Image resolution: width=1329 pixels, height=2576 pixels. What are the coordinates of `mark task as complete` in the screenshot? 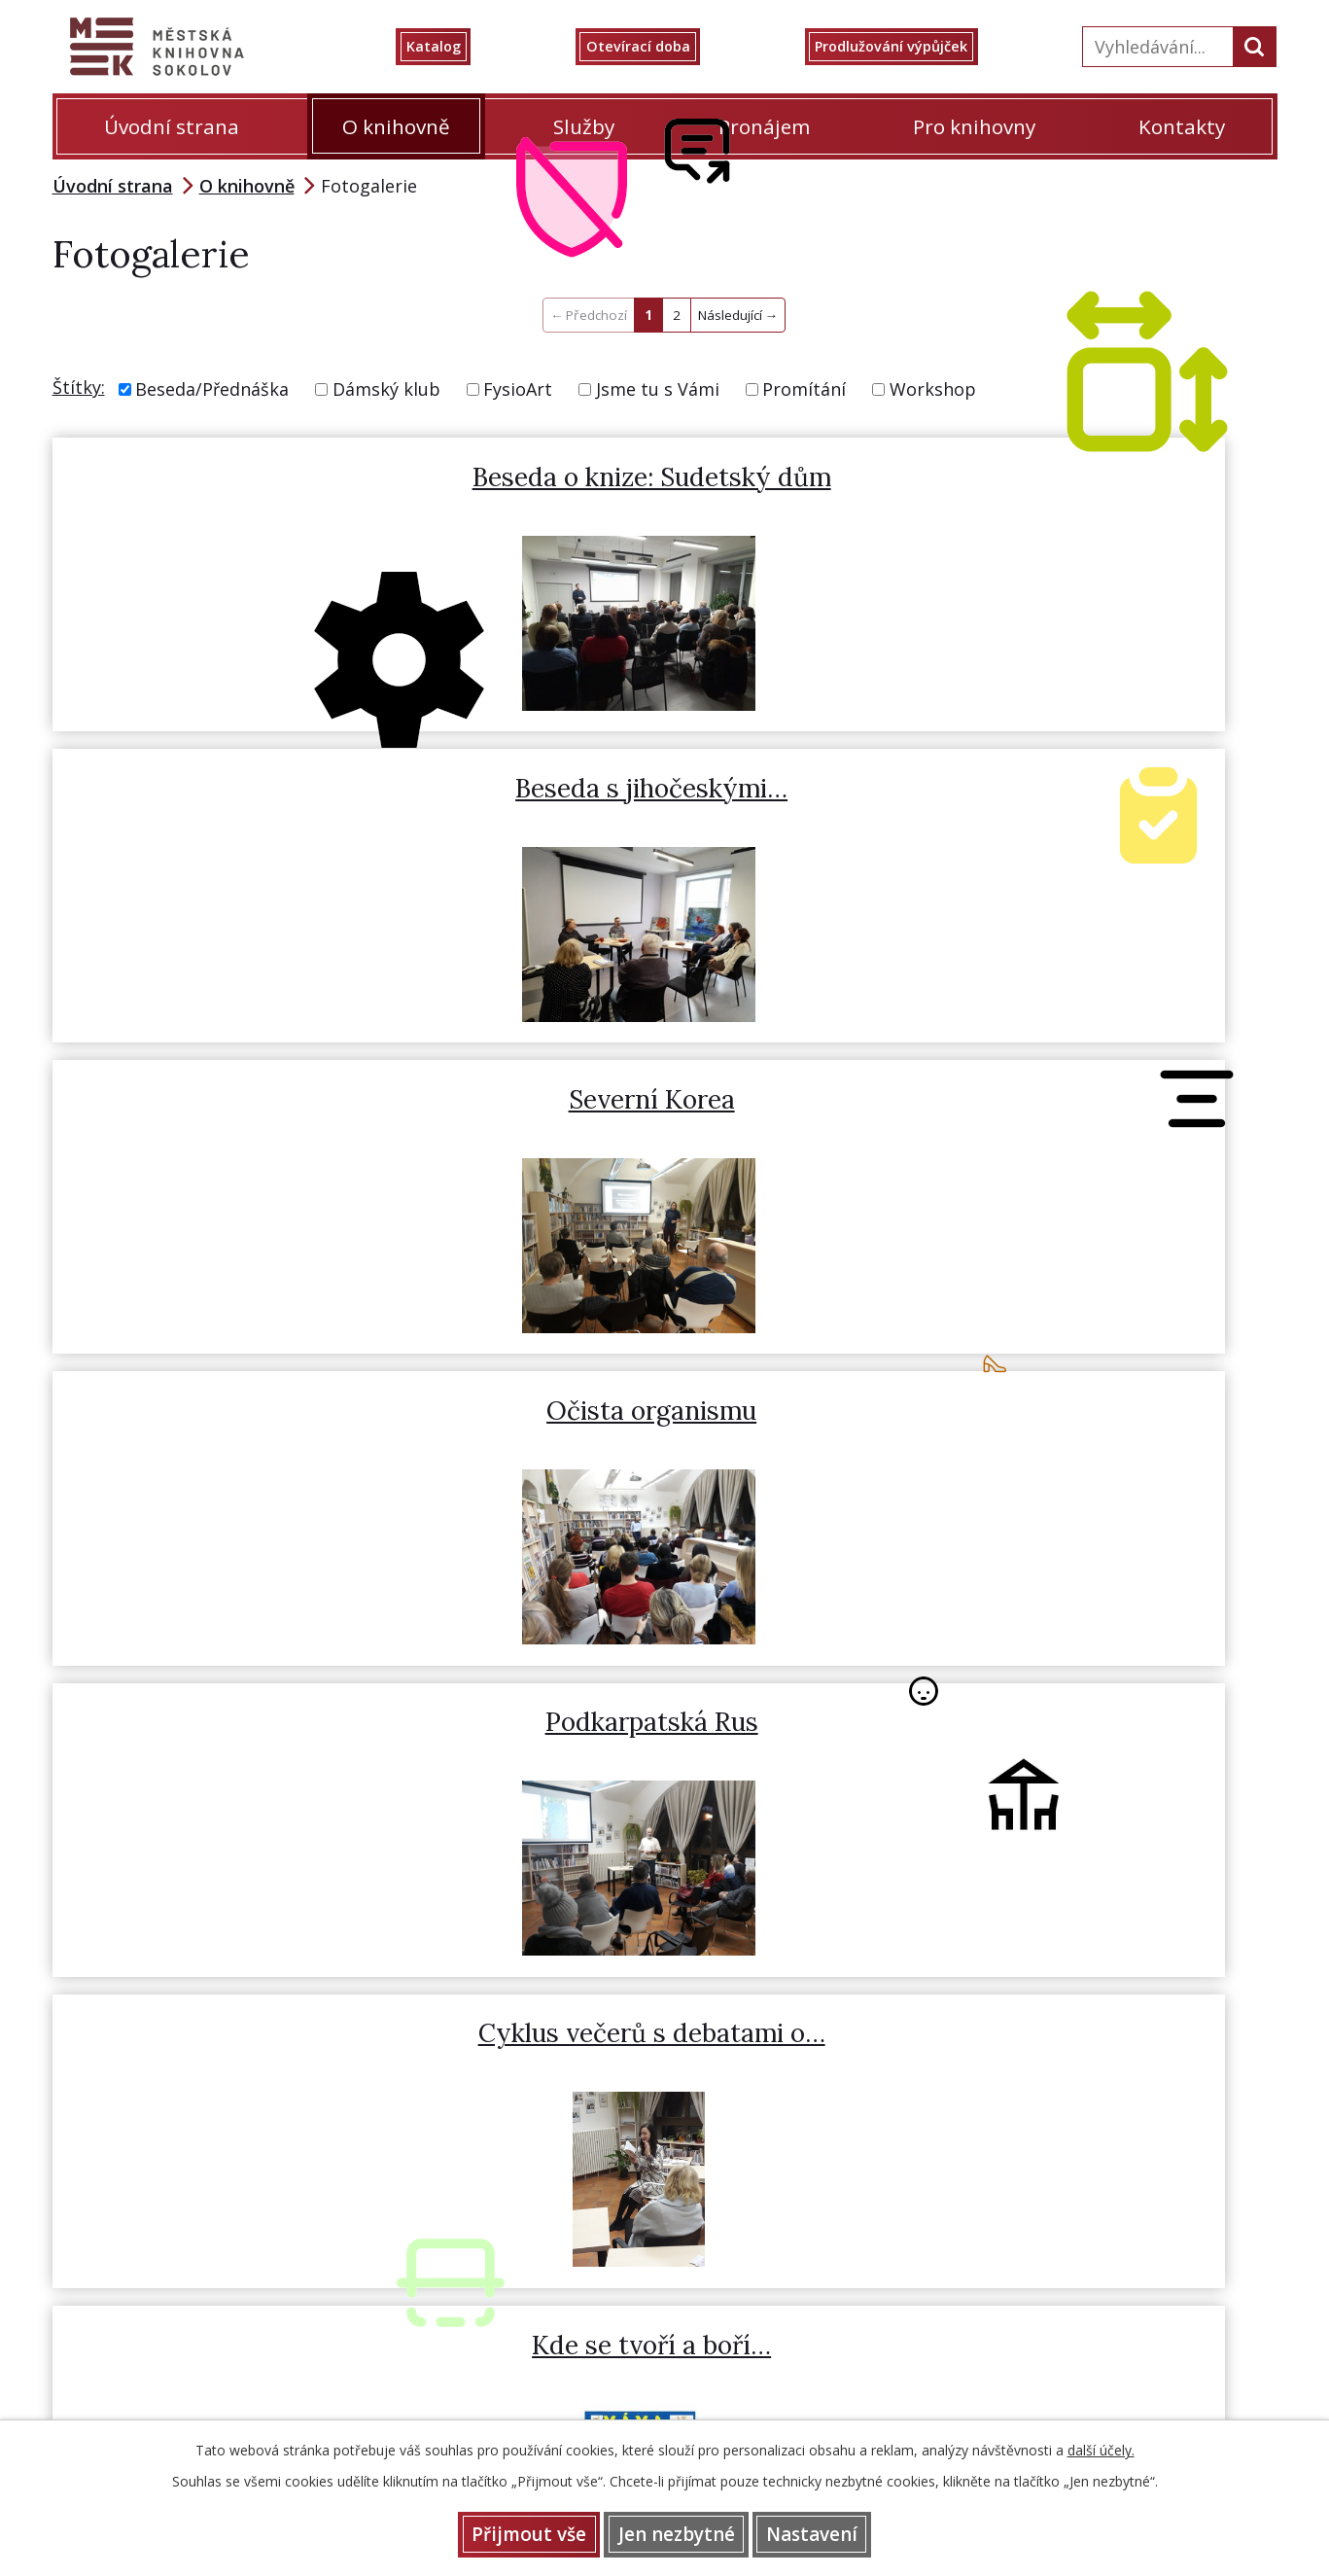 It's located at (1158, 815).